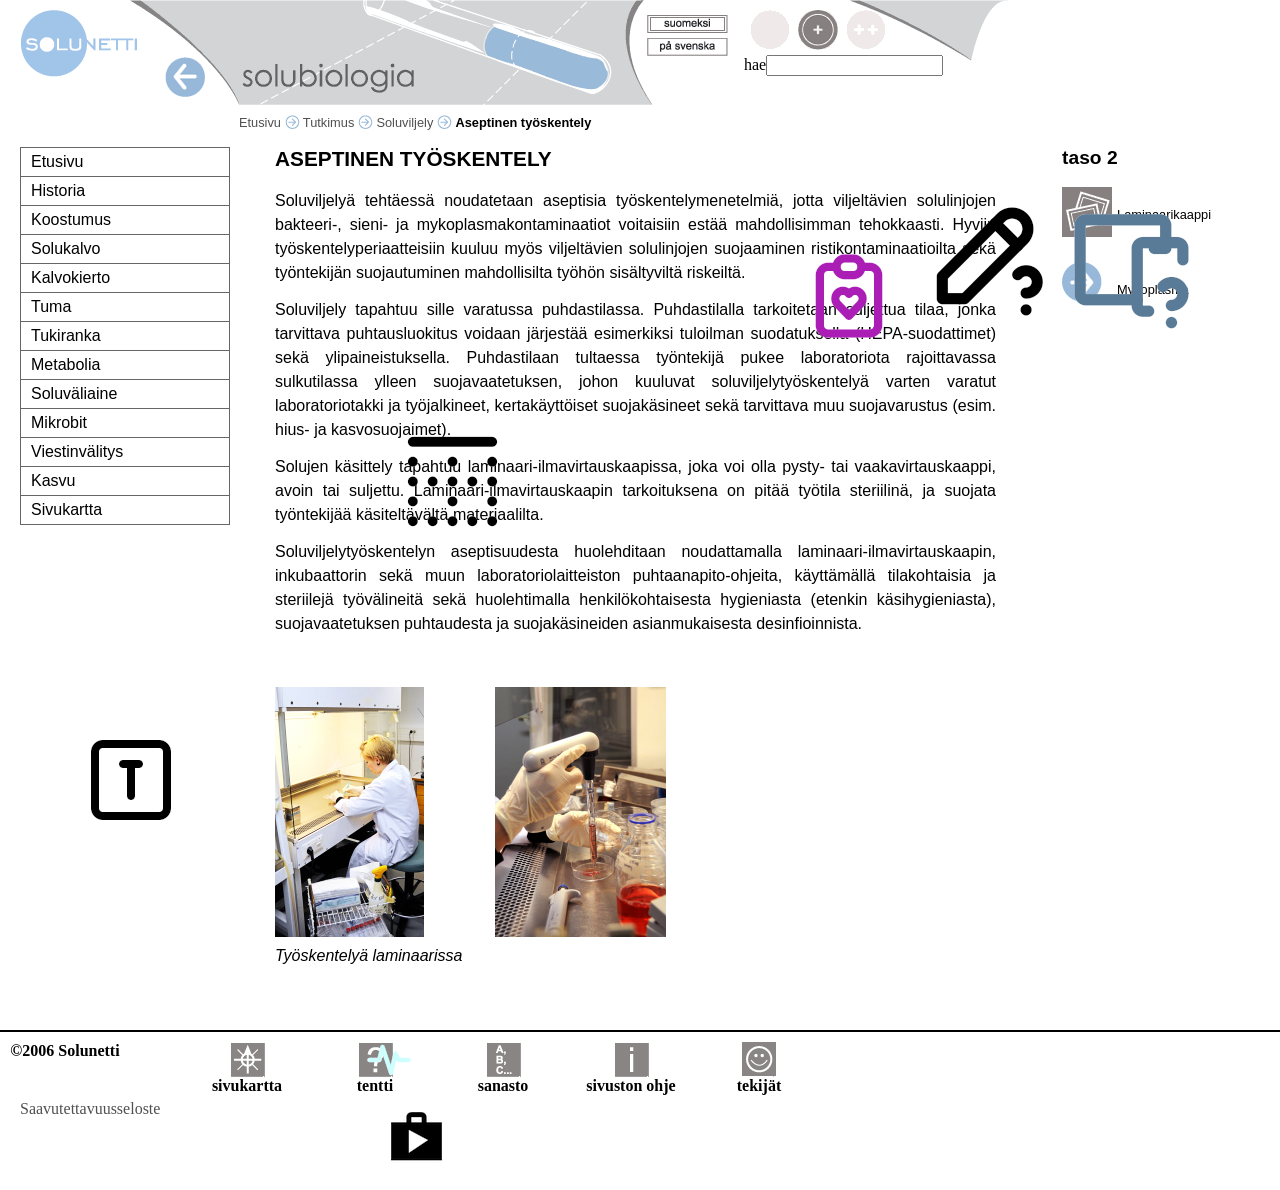 Image resolution: width=1280 pixels, height=1190 pixels. I want to click on get help with connected devices, so click(1131, 265).